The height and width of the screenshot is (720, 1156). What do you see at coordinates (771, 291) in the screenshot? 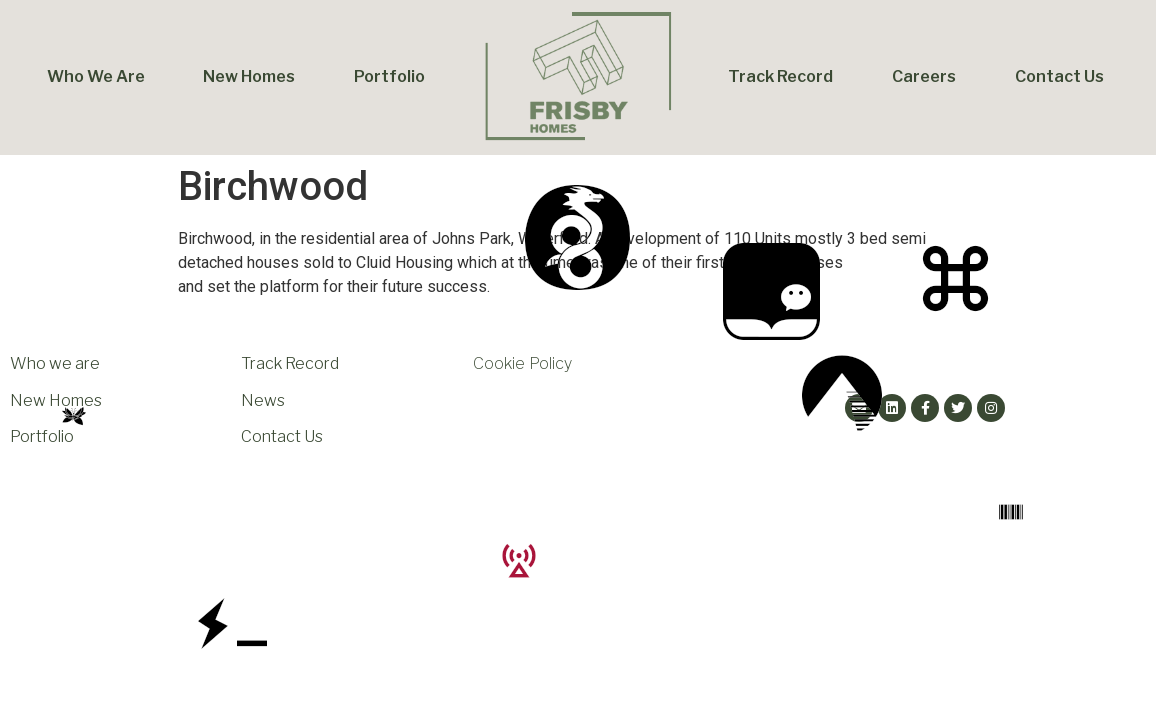
I see `open the WeRead app` at bounding box center [771, 291].